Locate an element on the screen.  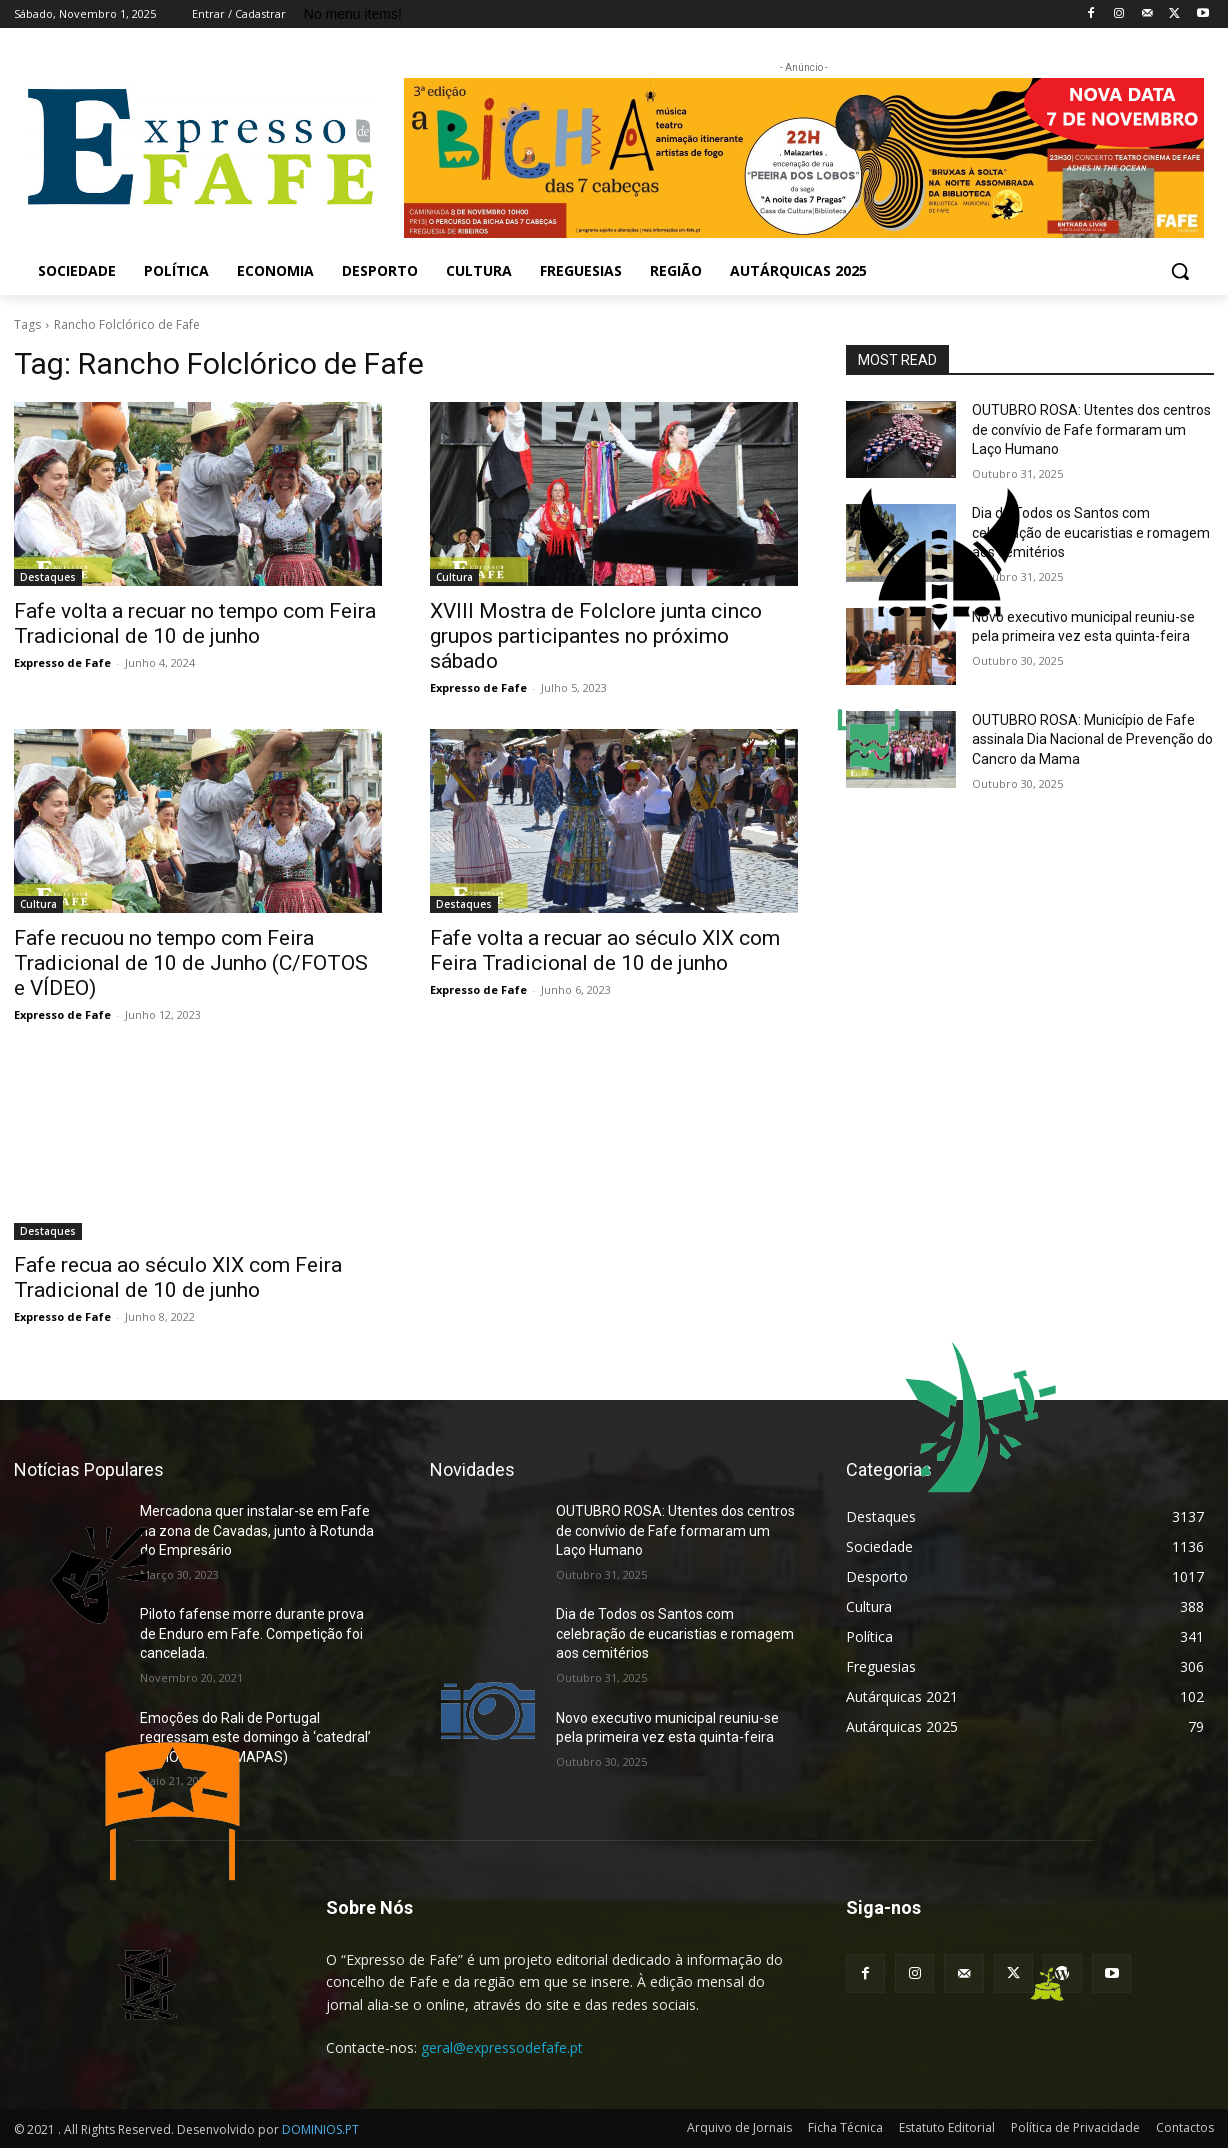
select viking or norse character class is located at coordinates (939, 555).